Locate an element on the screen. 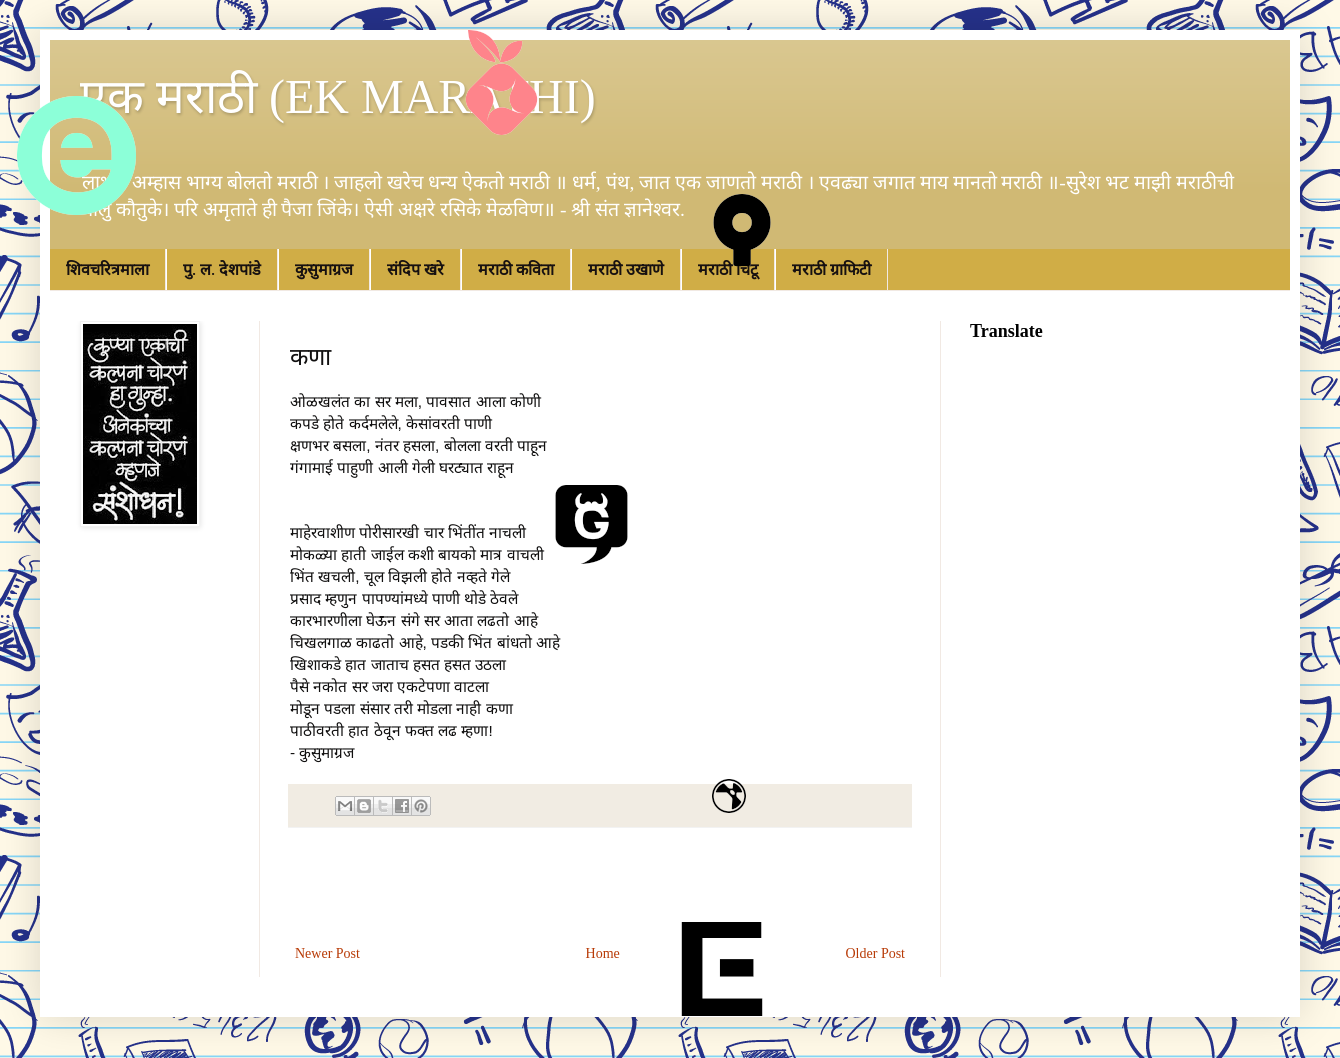 This screenshot has height=1058, width=1340. open sourcetree git client is located at coordinates (742, 230).